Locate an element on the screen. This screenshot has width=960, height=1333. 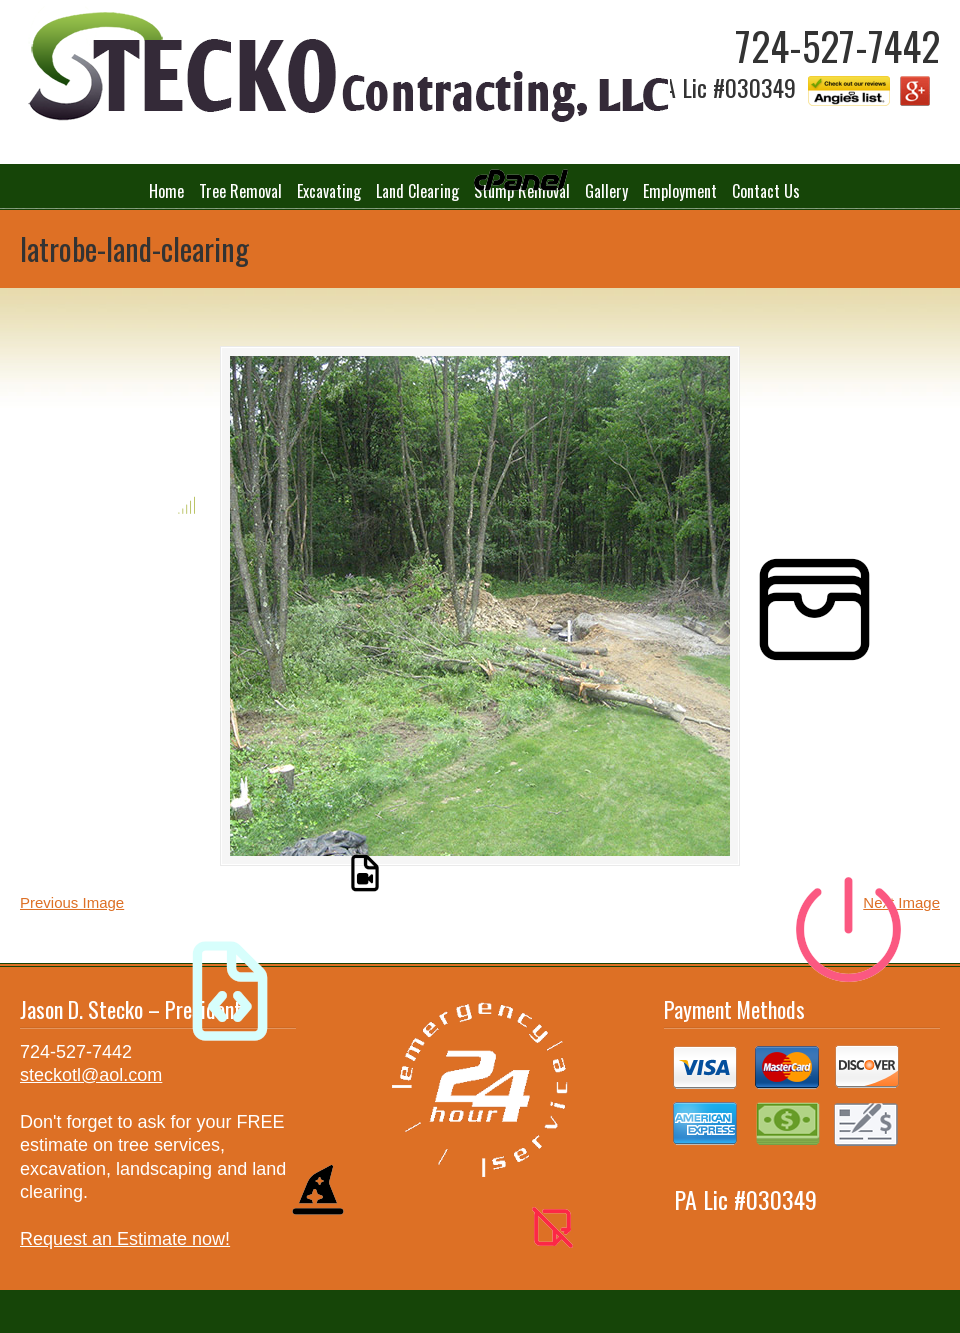
view video file is located at coordinates (365, 873).